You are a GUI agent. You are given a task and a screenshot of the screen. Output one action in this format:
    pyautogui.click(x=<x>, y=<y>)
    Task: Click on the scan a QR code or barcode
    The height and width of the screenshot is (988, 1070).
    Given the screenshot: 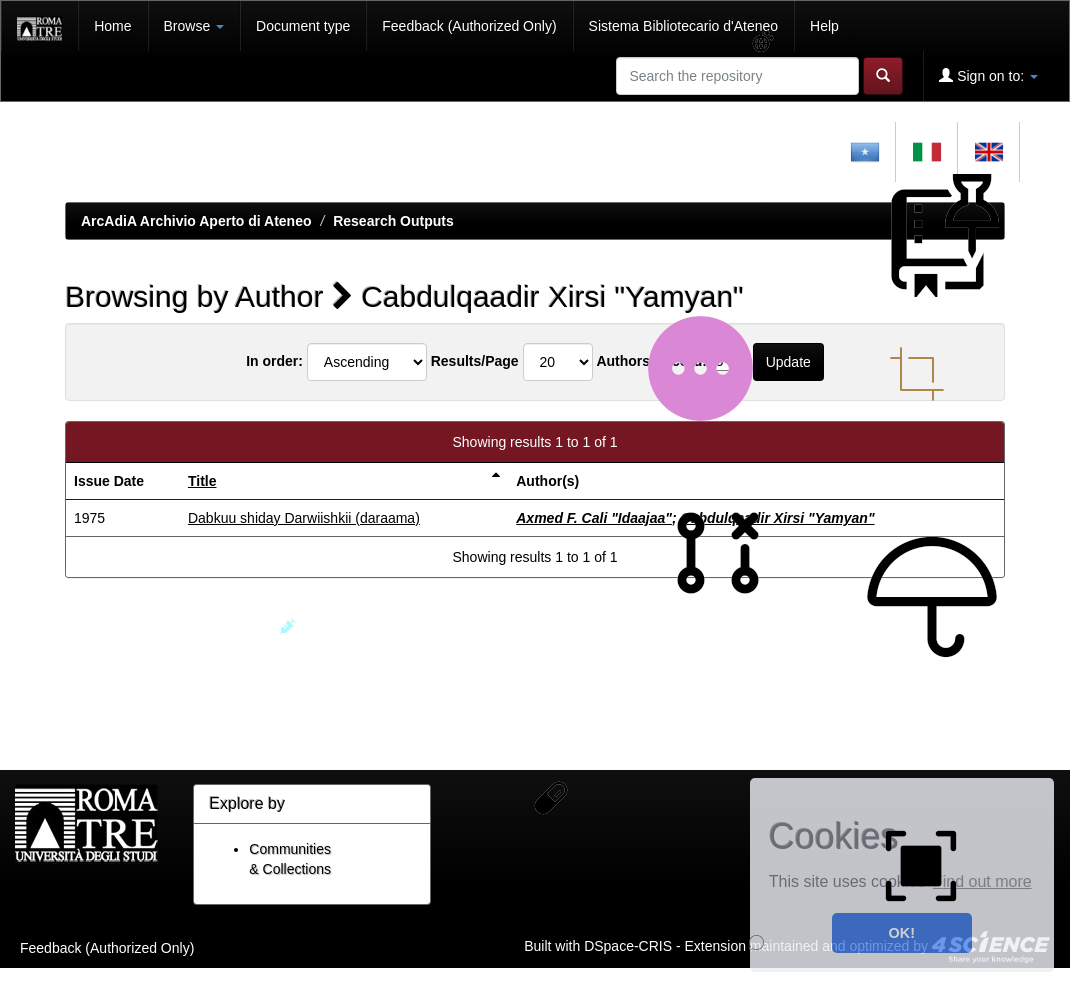 What is the action you would take?
    pyautogui.click(x=921, y=866)
    